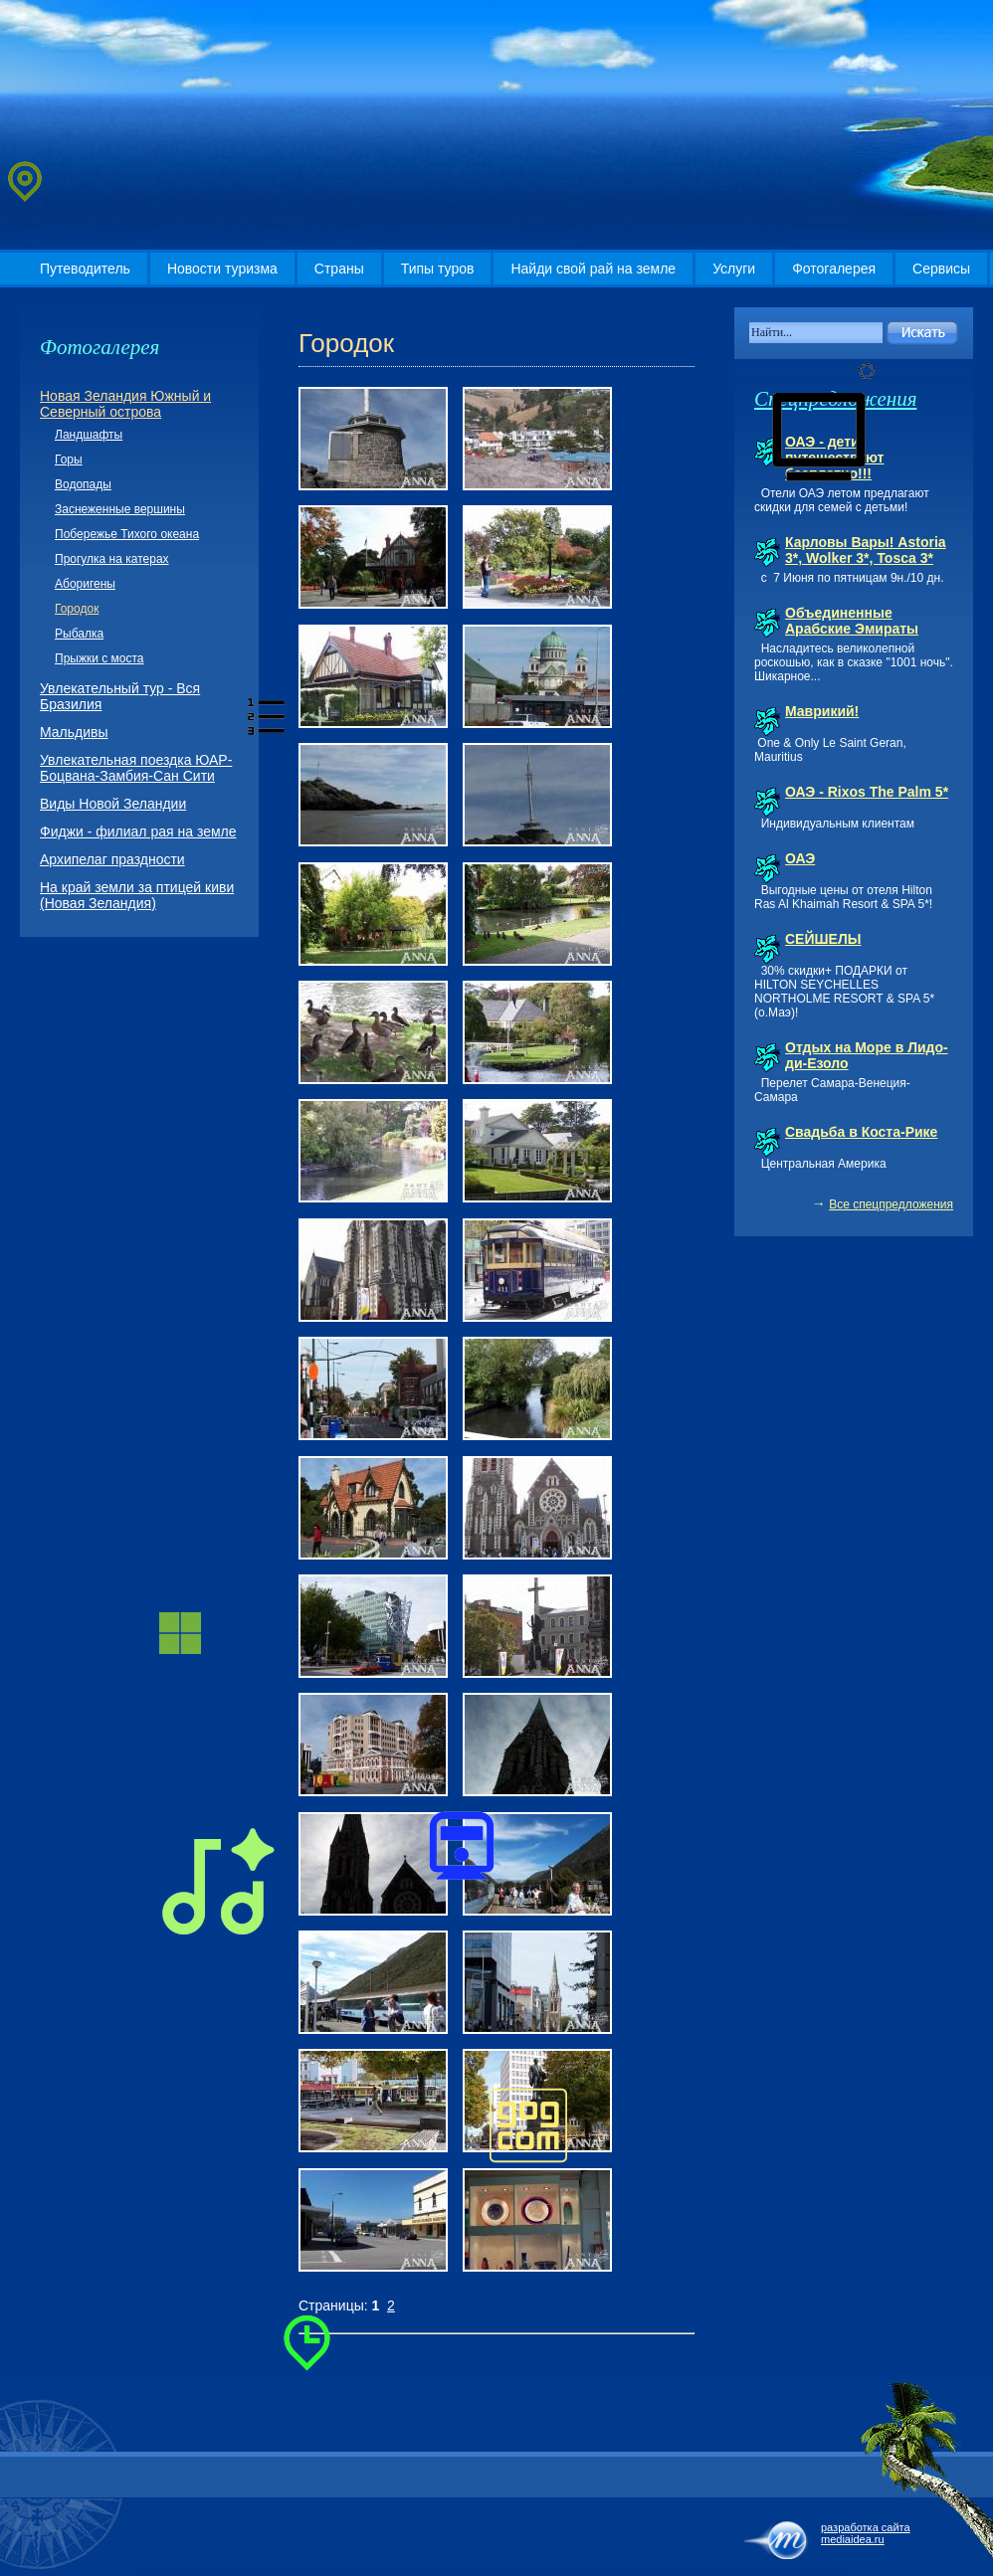 The height and width of the screenshot is (2576, 993). I want to click on PySyft library or framework logo, so click(867, 370).